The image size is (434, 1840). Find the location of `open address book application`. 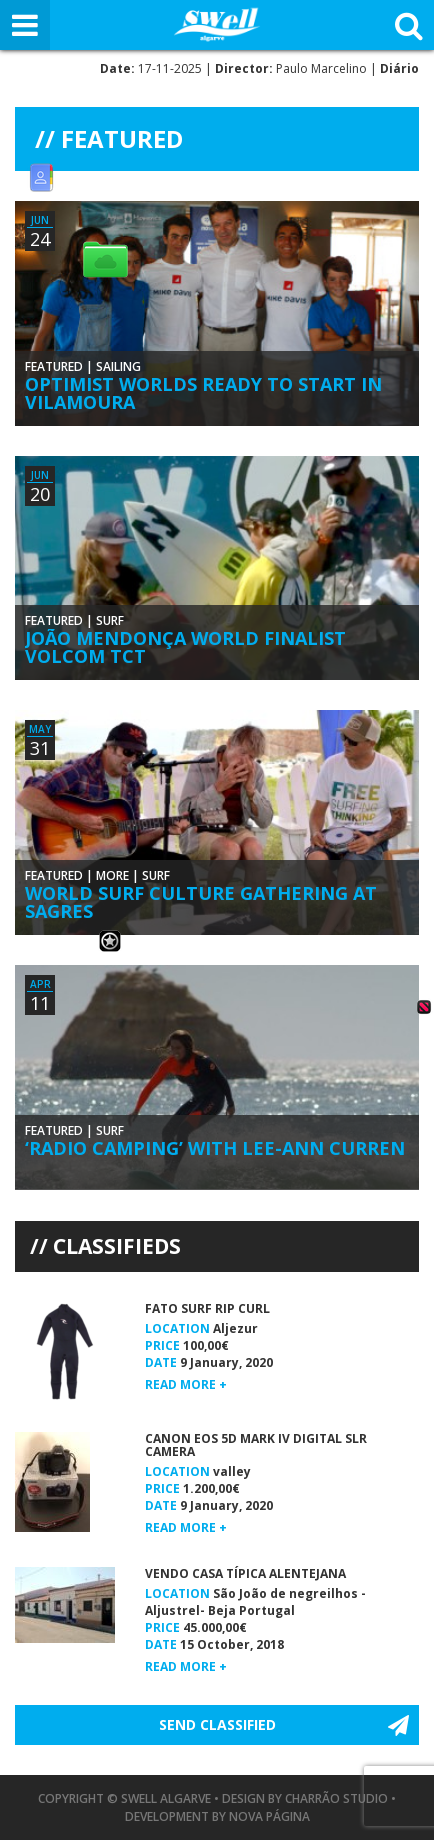

open address book application is located at coordinates (41, 177).